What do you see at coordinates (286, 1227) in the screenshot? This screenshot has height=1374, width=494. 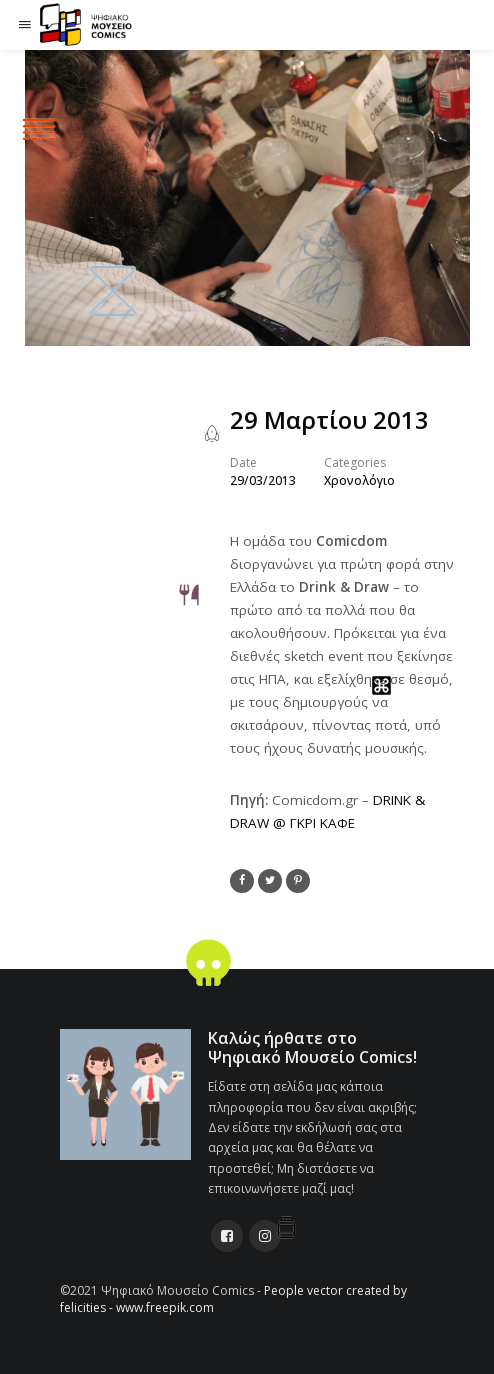 I see `view product or container details` at bounding box center [286, 1227].